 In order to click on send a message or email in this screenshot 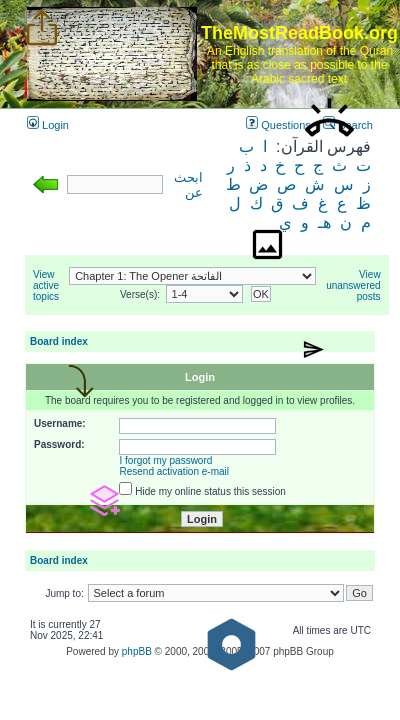, I will do `click(313, 349)`.